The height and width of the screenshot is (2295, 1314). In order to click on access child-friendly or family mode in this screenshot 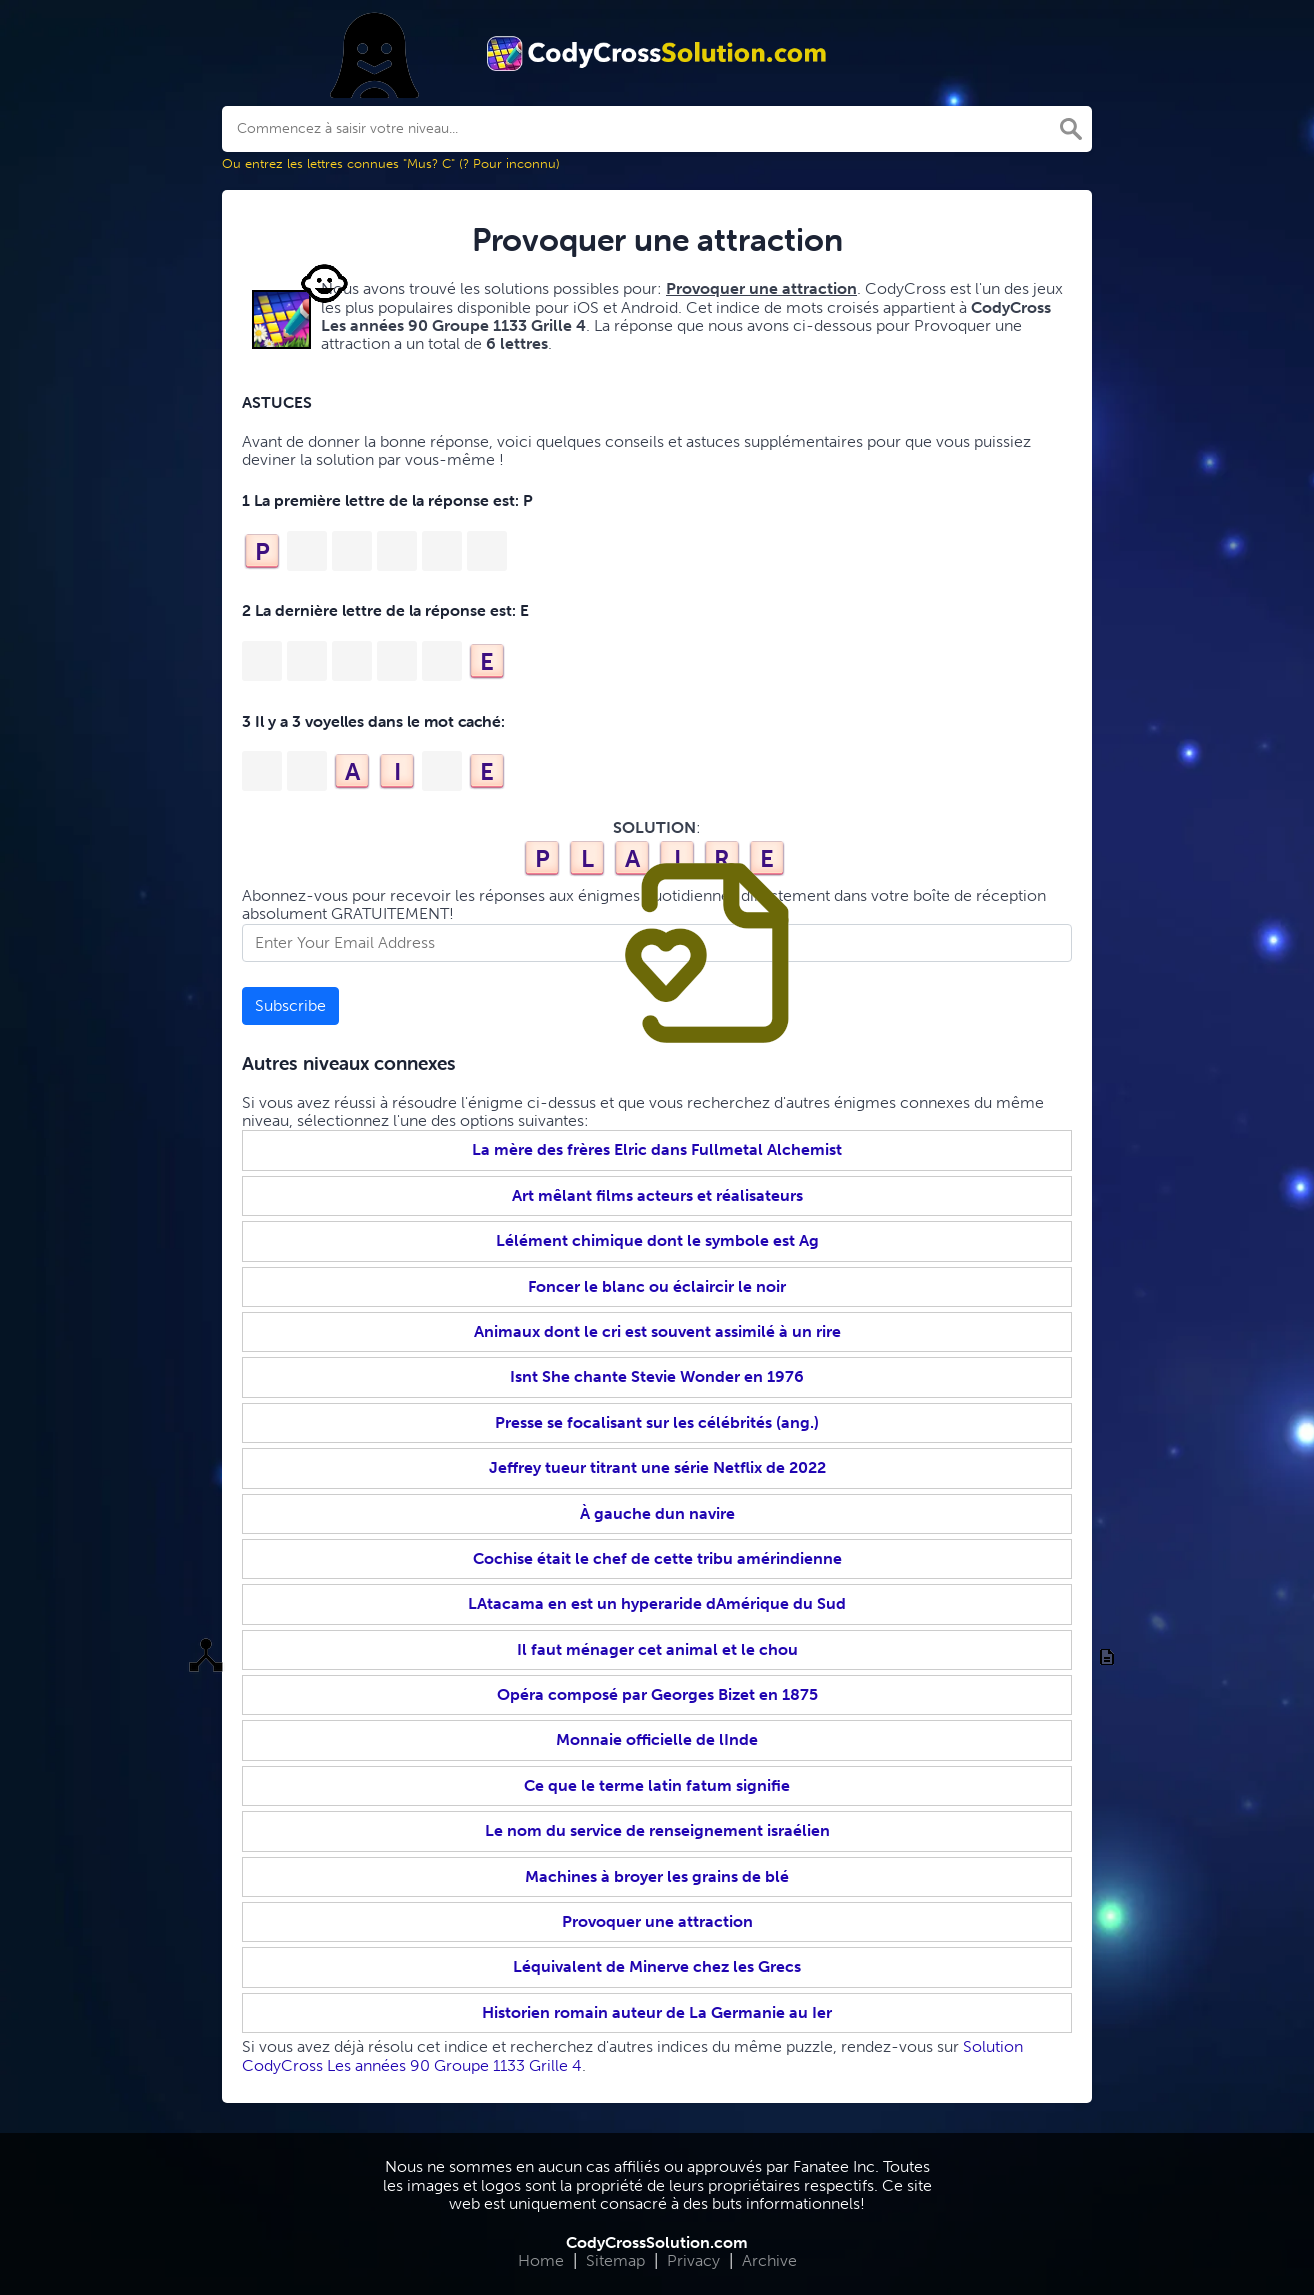, I will do `click(324, 283)`.